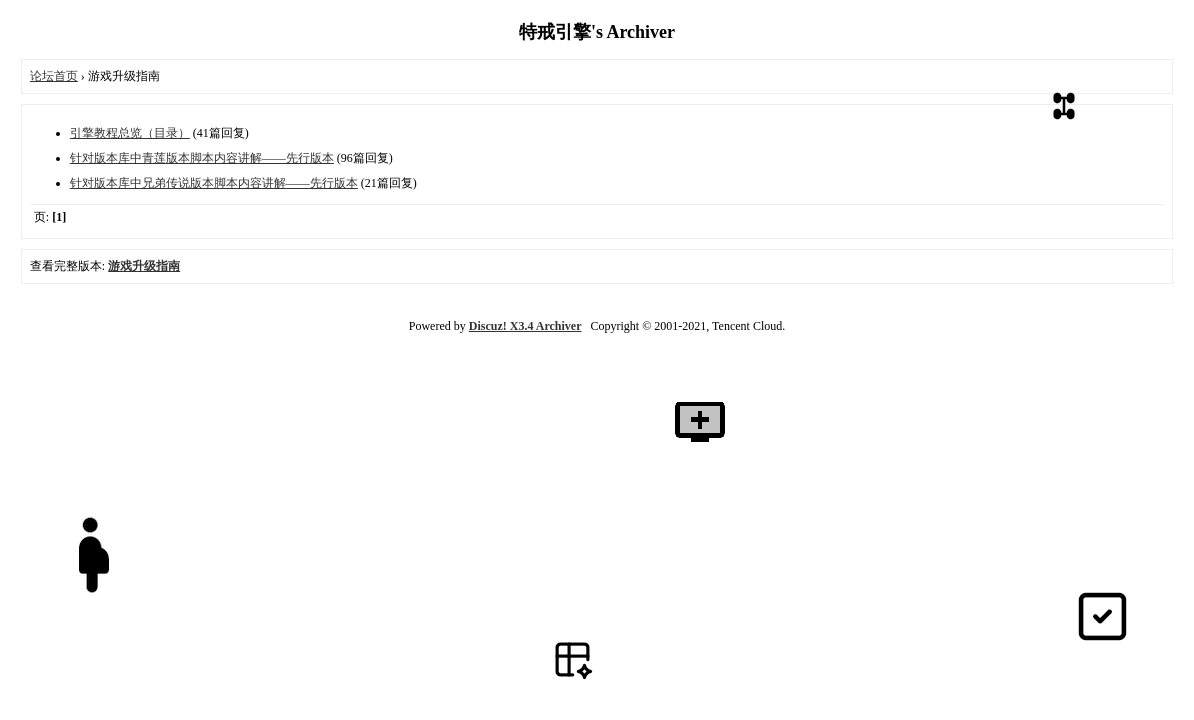  Describe the element at coordinates (572, 659) in the screenshot. I see `generate table with AI assistance` at that location.